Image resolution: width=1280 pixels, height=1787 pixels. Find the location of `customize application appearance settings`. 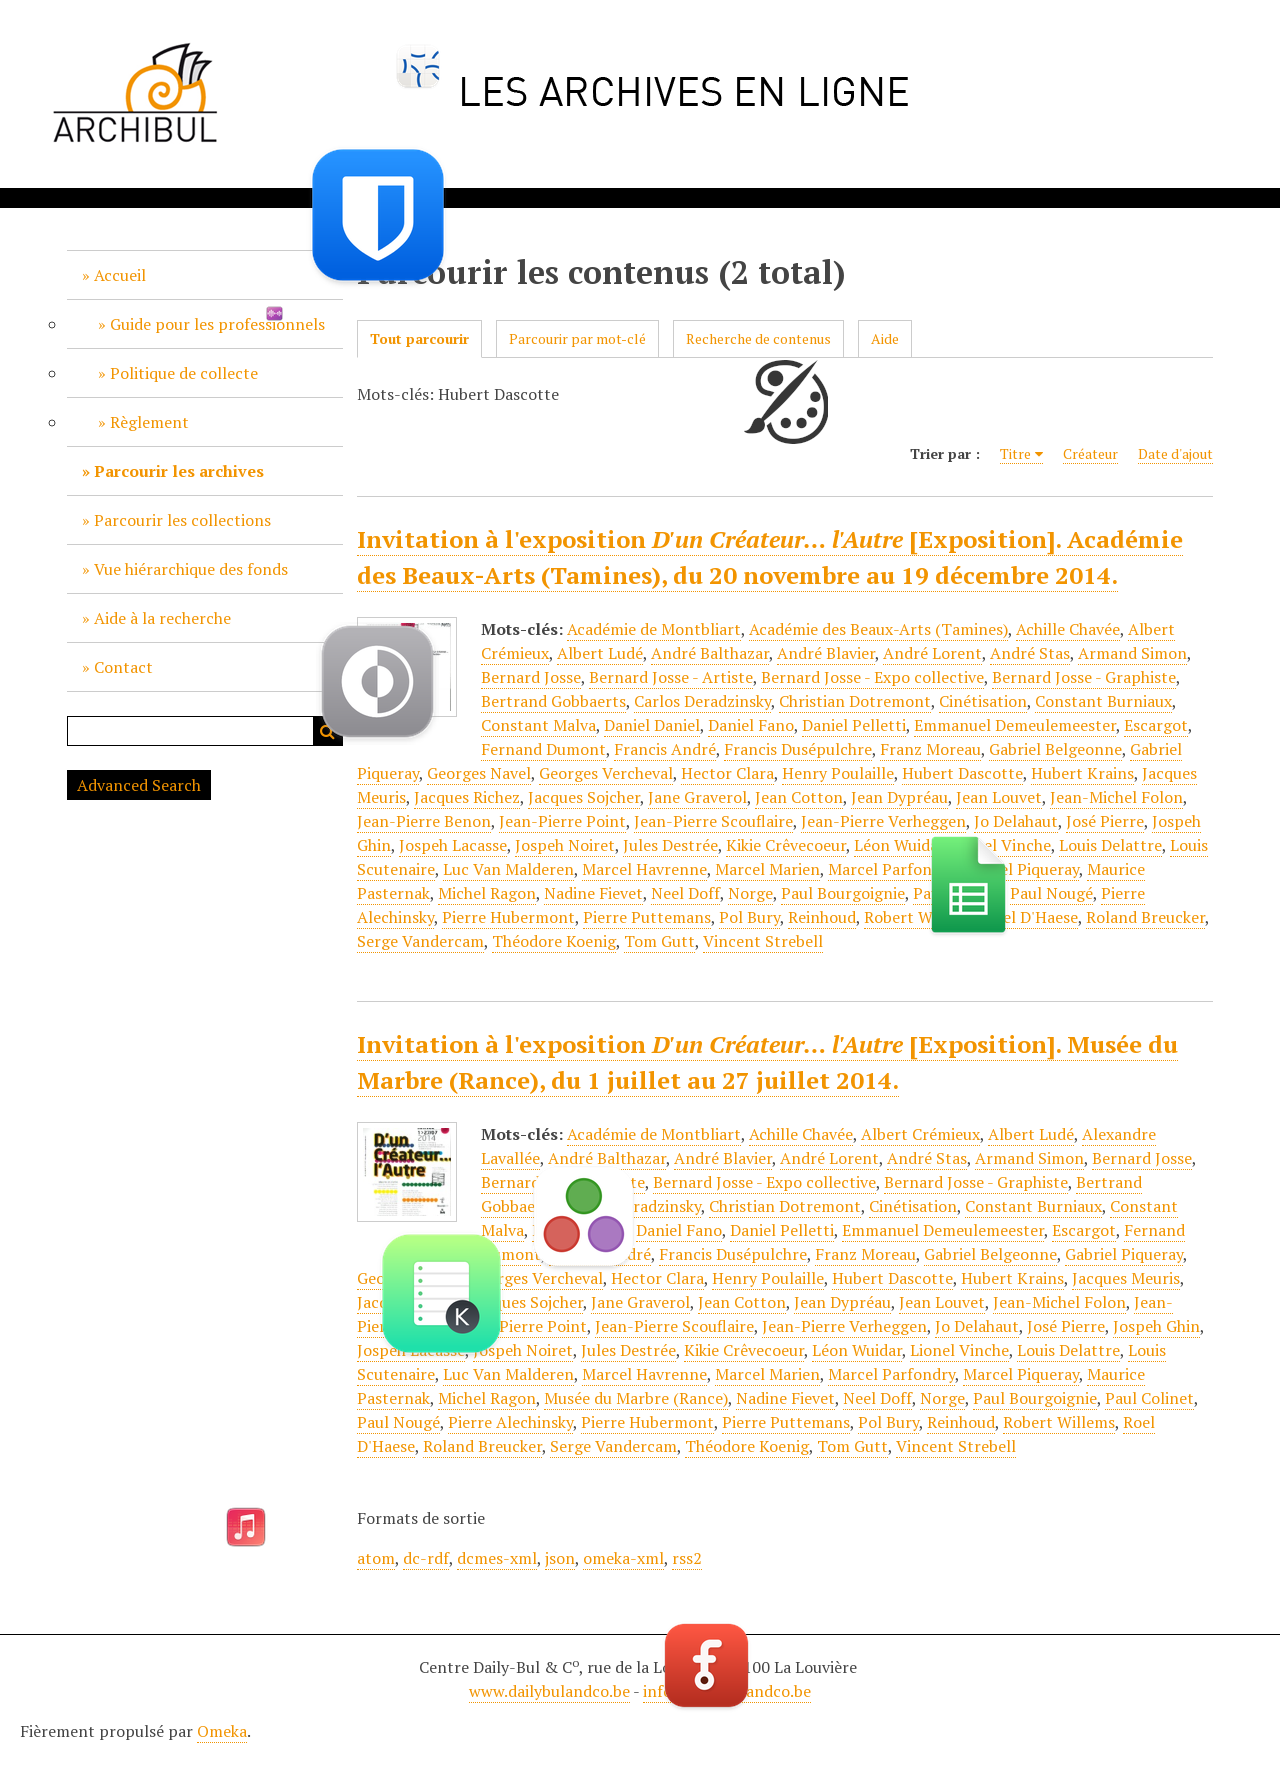

customize application appearance settings is located at coordinates (377, 683).